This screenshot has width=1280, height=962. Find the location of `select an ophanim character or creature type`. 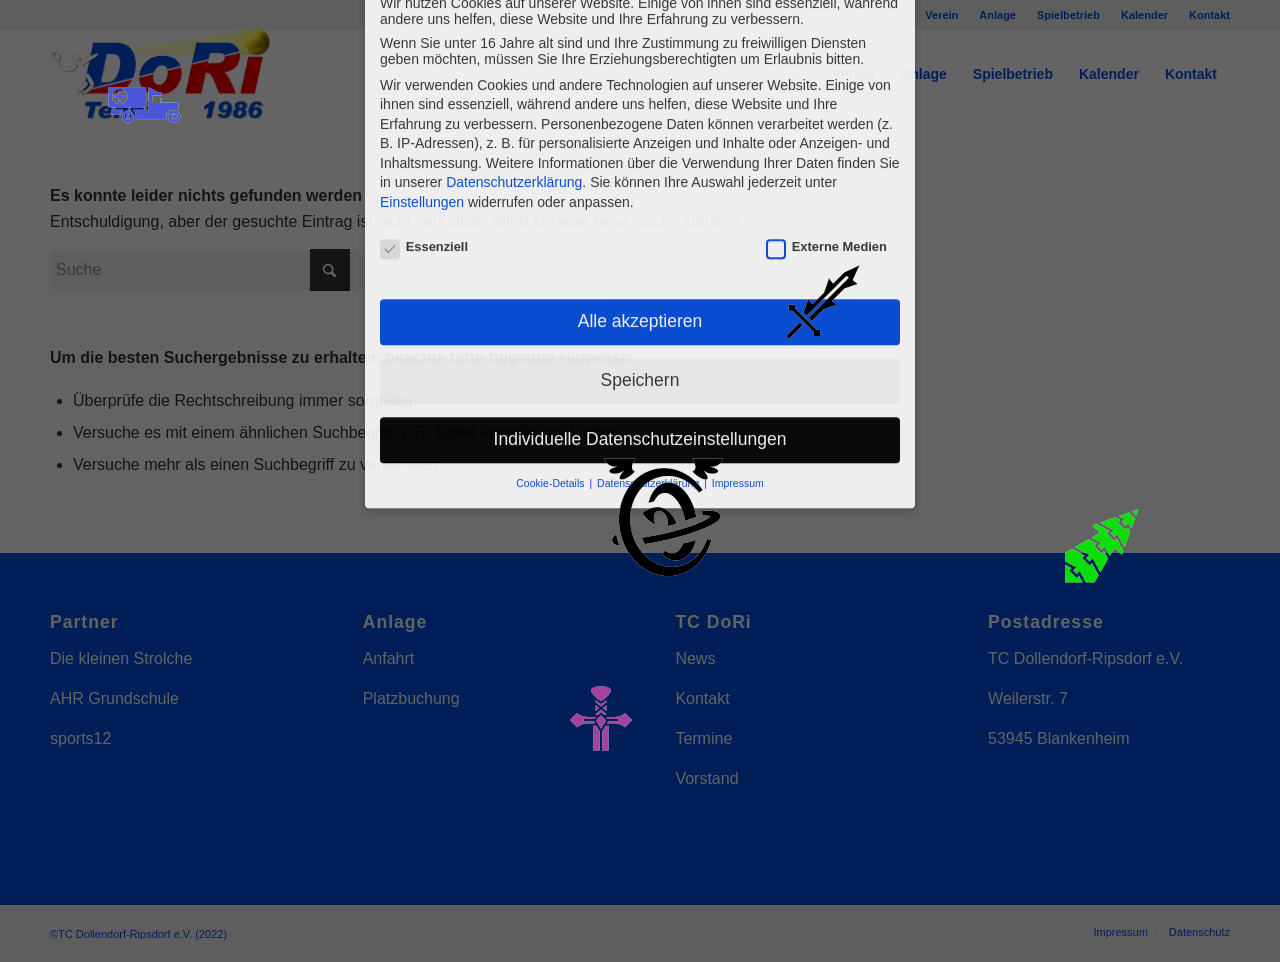

select an ophanim character or creature type is located at coordinates (665, 517).